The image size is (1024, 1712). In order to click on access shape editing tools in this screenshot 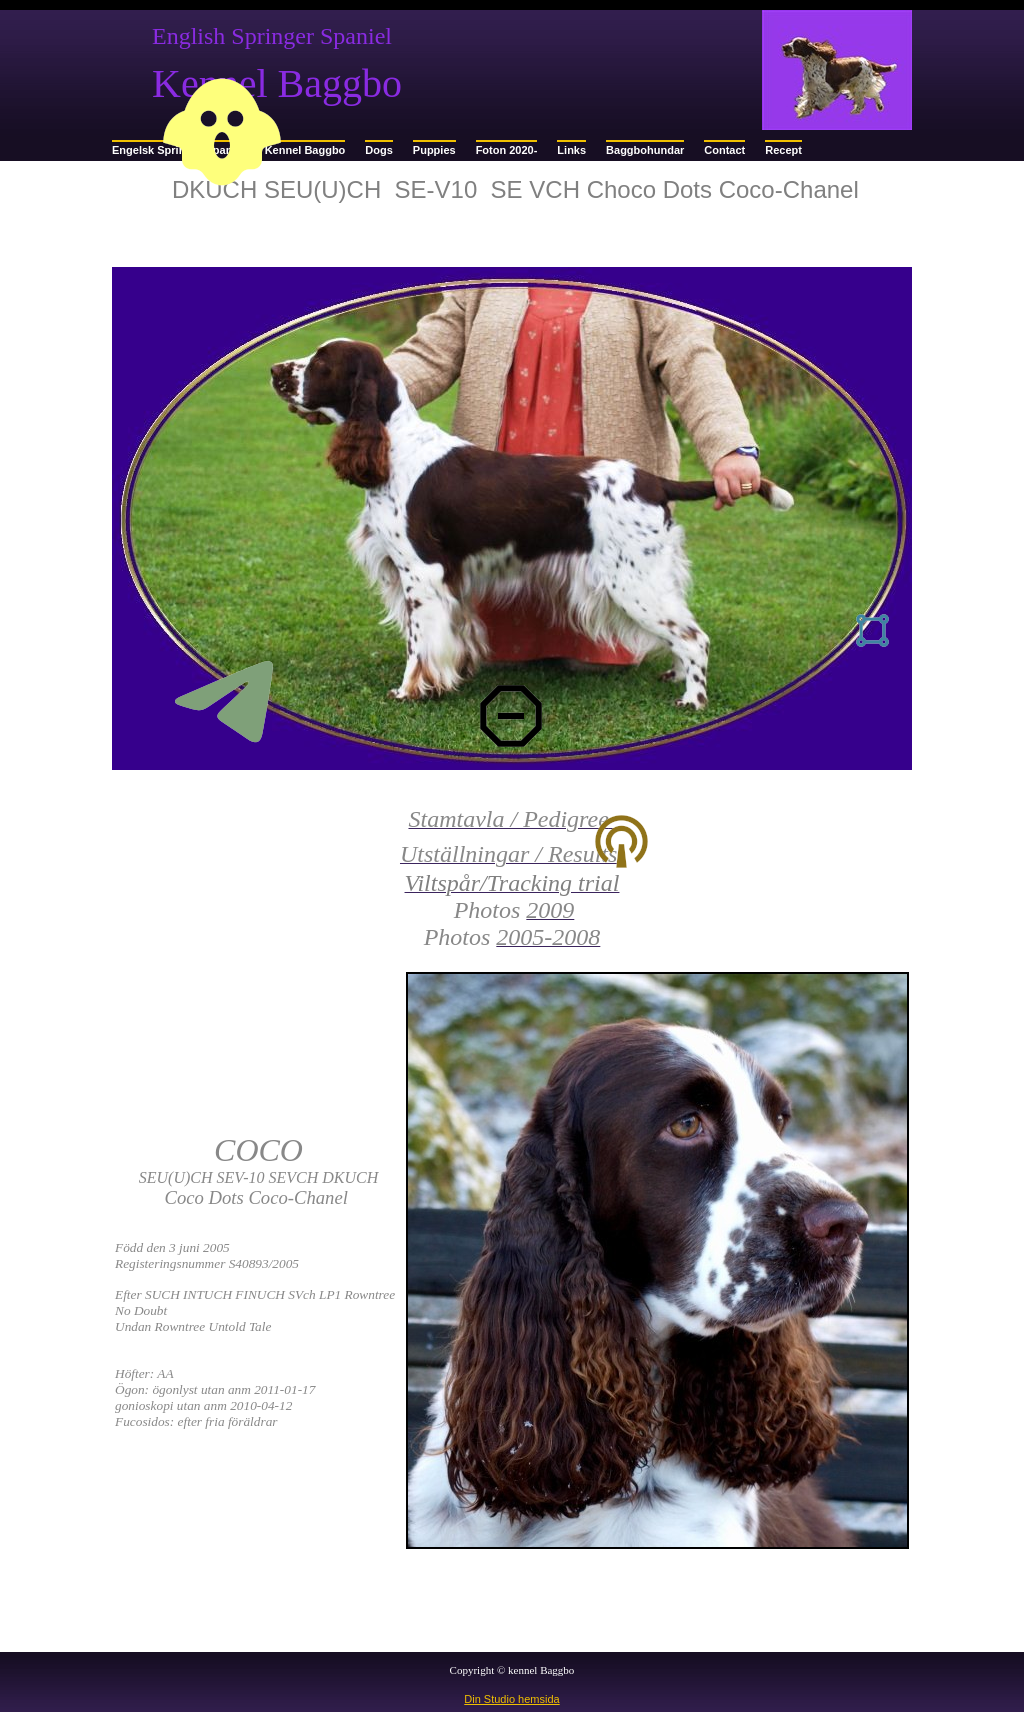, I will do `click(872, 630)`.